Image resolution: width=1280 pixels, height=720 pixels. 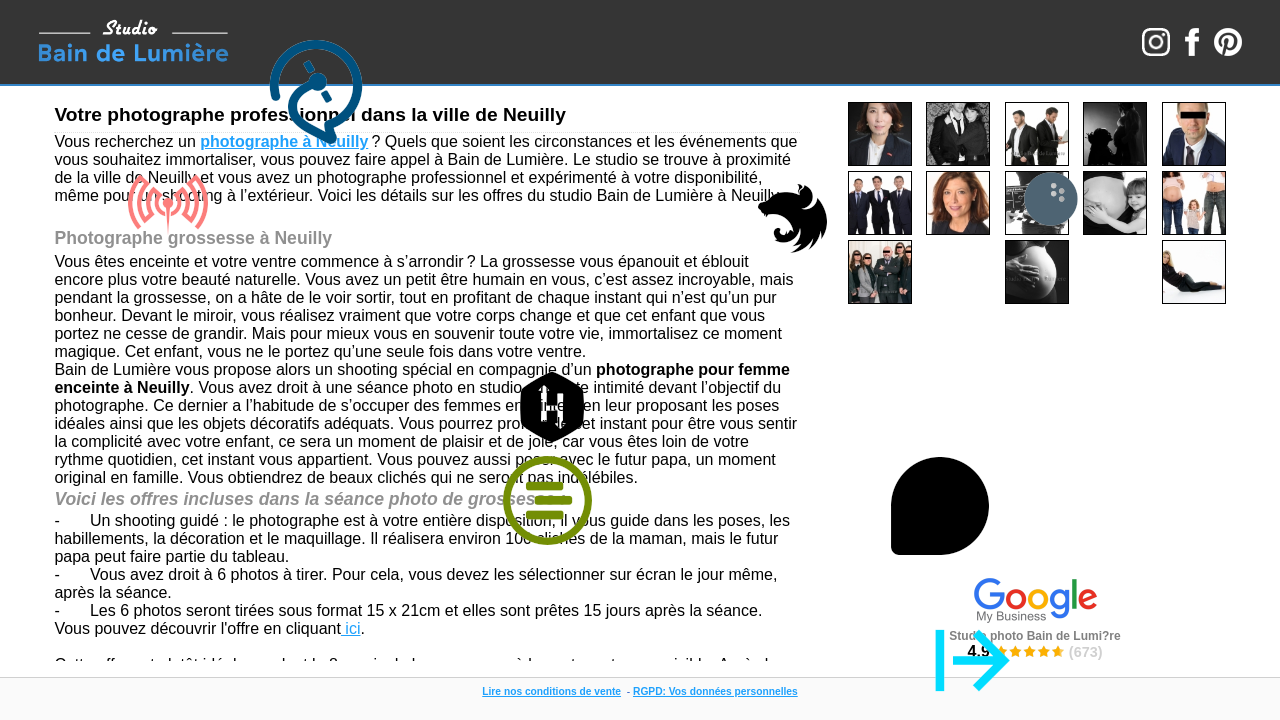 I want to click on braintrust logo, so click(x=940, y=506).